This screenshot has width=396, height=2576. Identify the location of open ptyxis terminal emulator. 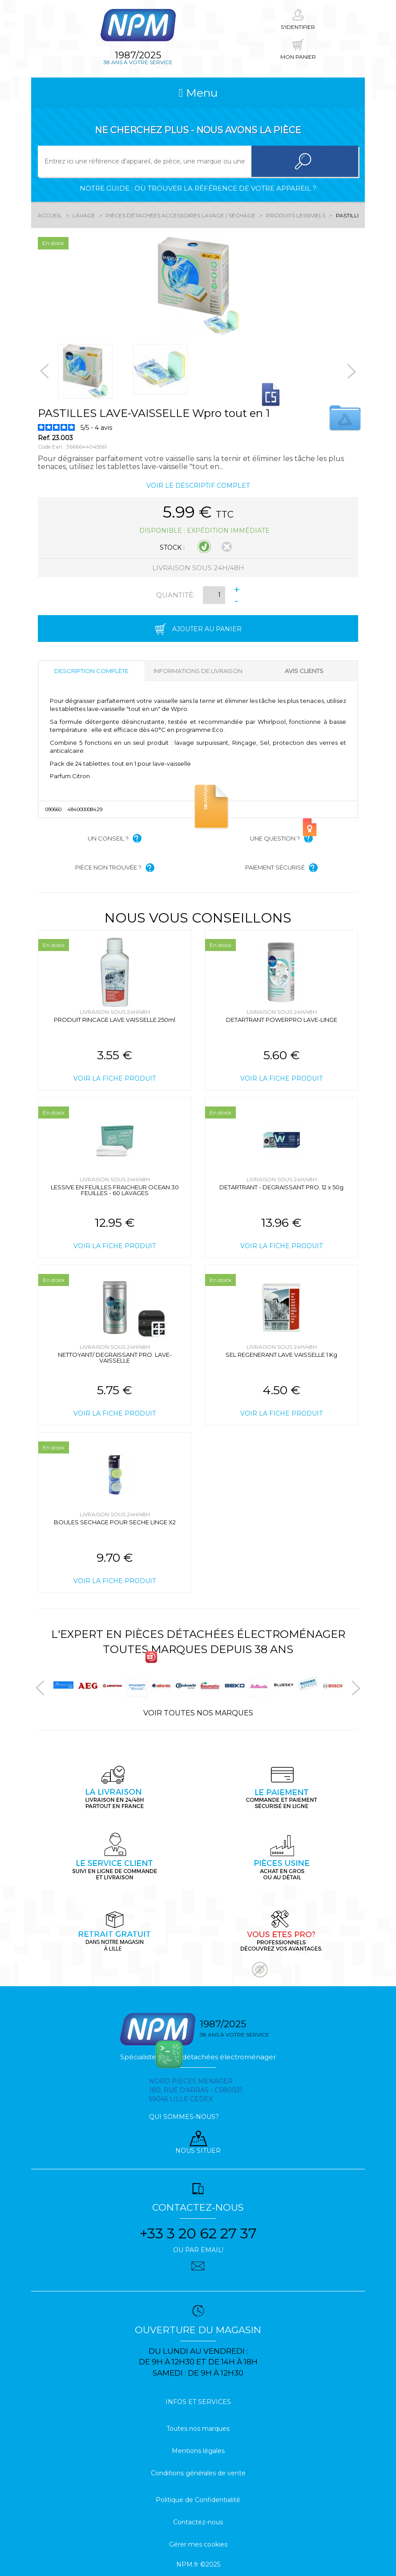
(169, 2054).